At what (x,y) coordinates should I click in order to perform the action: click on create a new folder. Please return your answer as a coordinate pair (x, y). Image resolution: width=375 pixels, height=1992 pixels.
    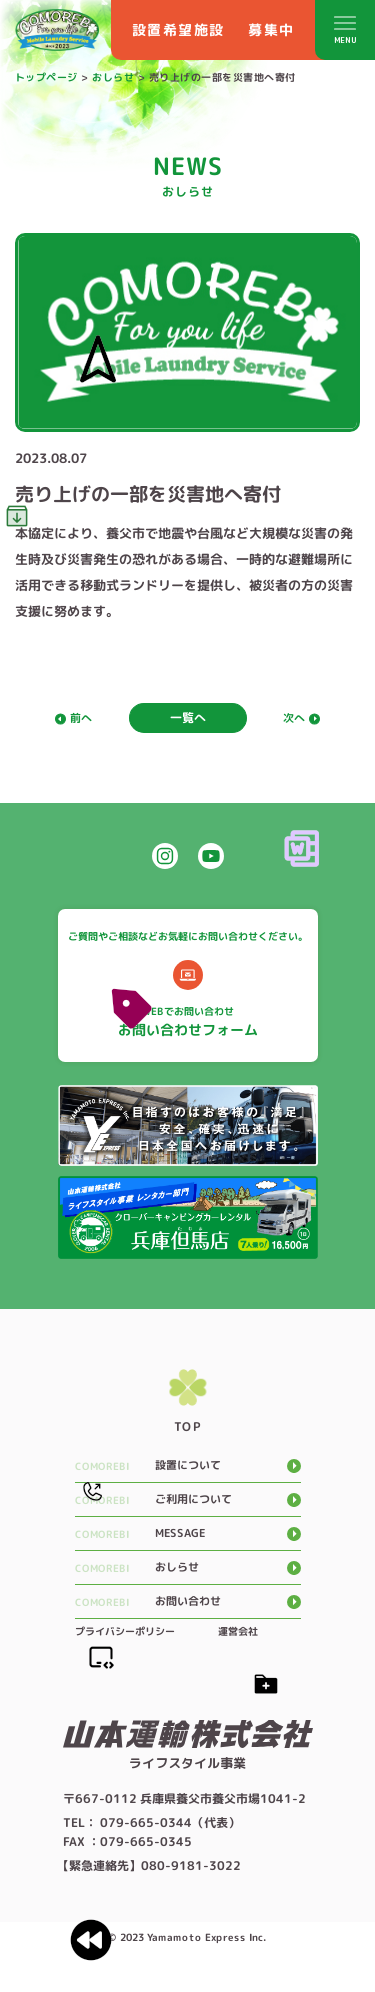
    Looking at the image, I should click on (266, 1684).